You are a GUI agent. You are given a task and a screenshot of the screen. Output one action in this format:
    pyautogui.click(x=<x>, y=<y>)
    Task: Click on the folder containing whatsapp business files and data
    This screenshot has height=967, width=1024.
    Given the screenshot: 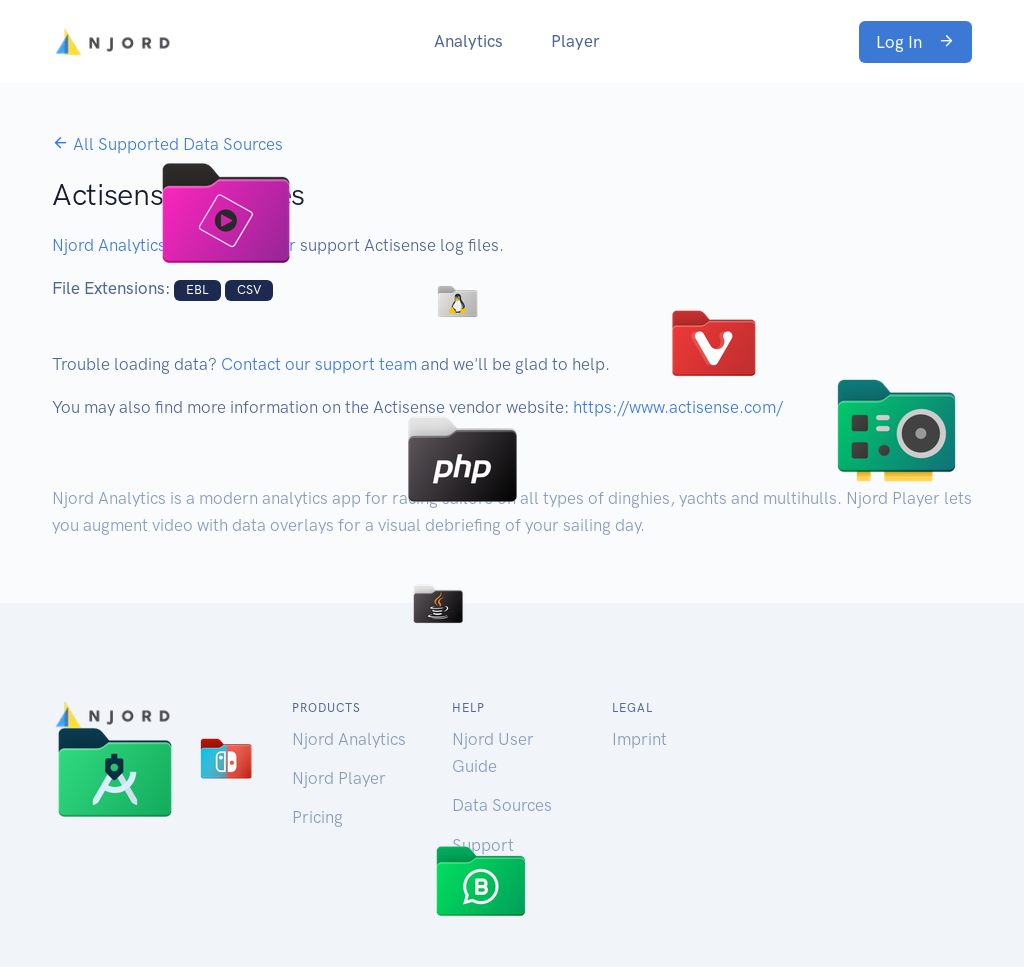 What is the action you would take?
    pyautogui.click(x=480, y=883)
    